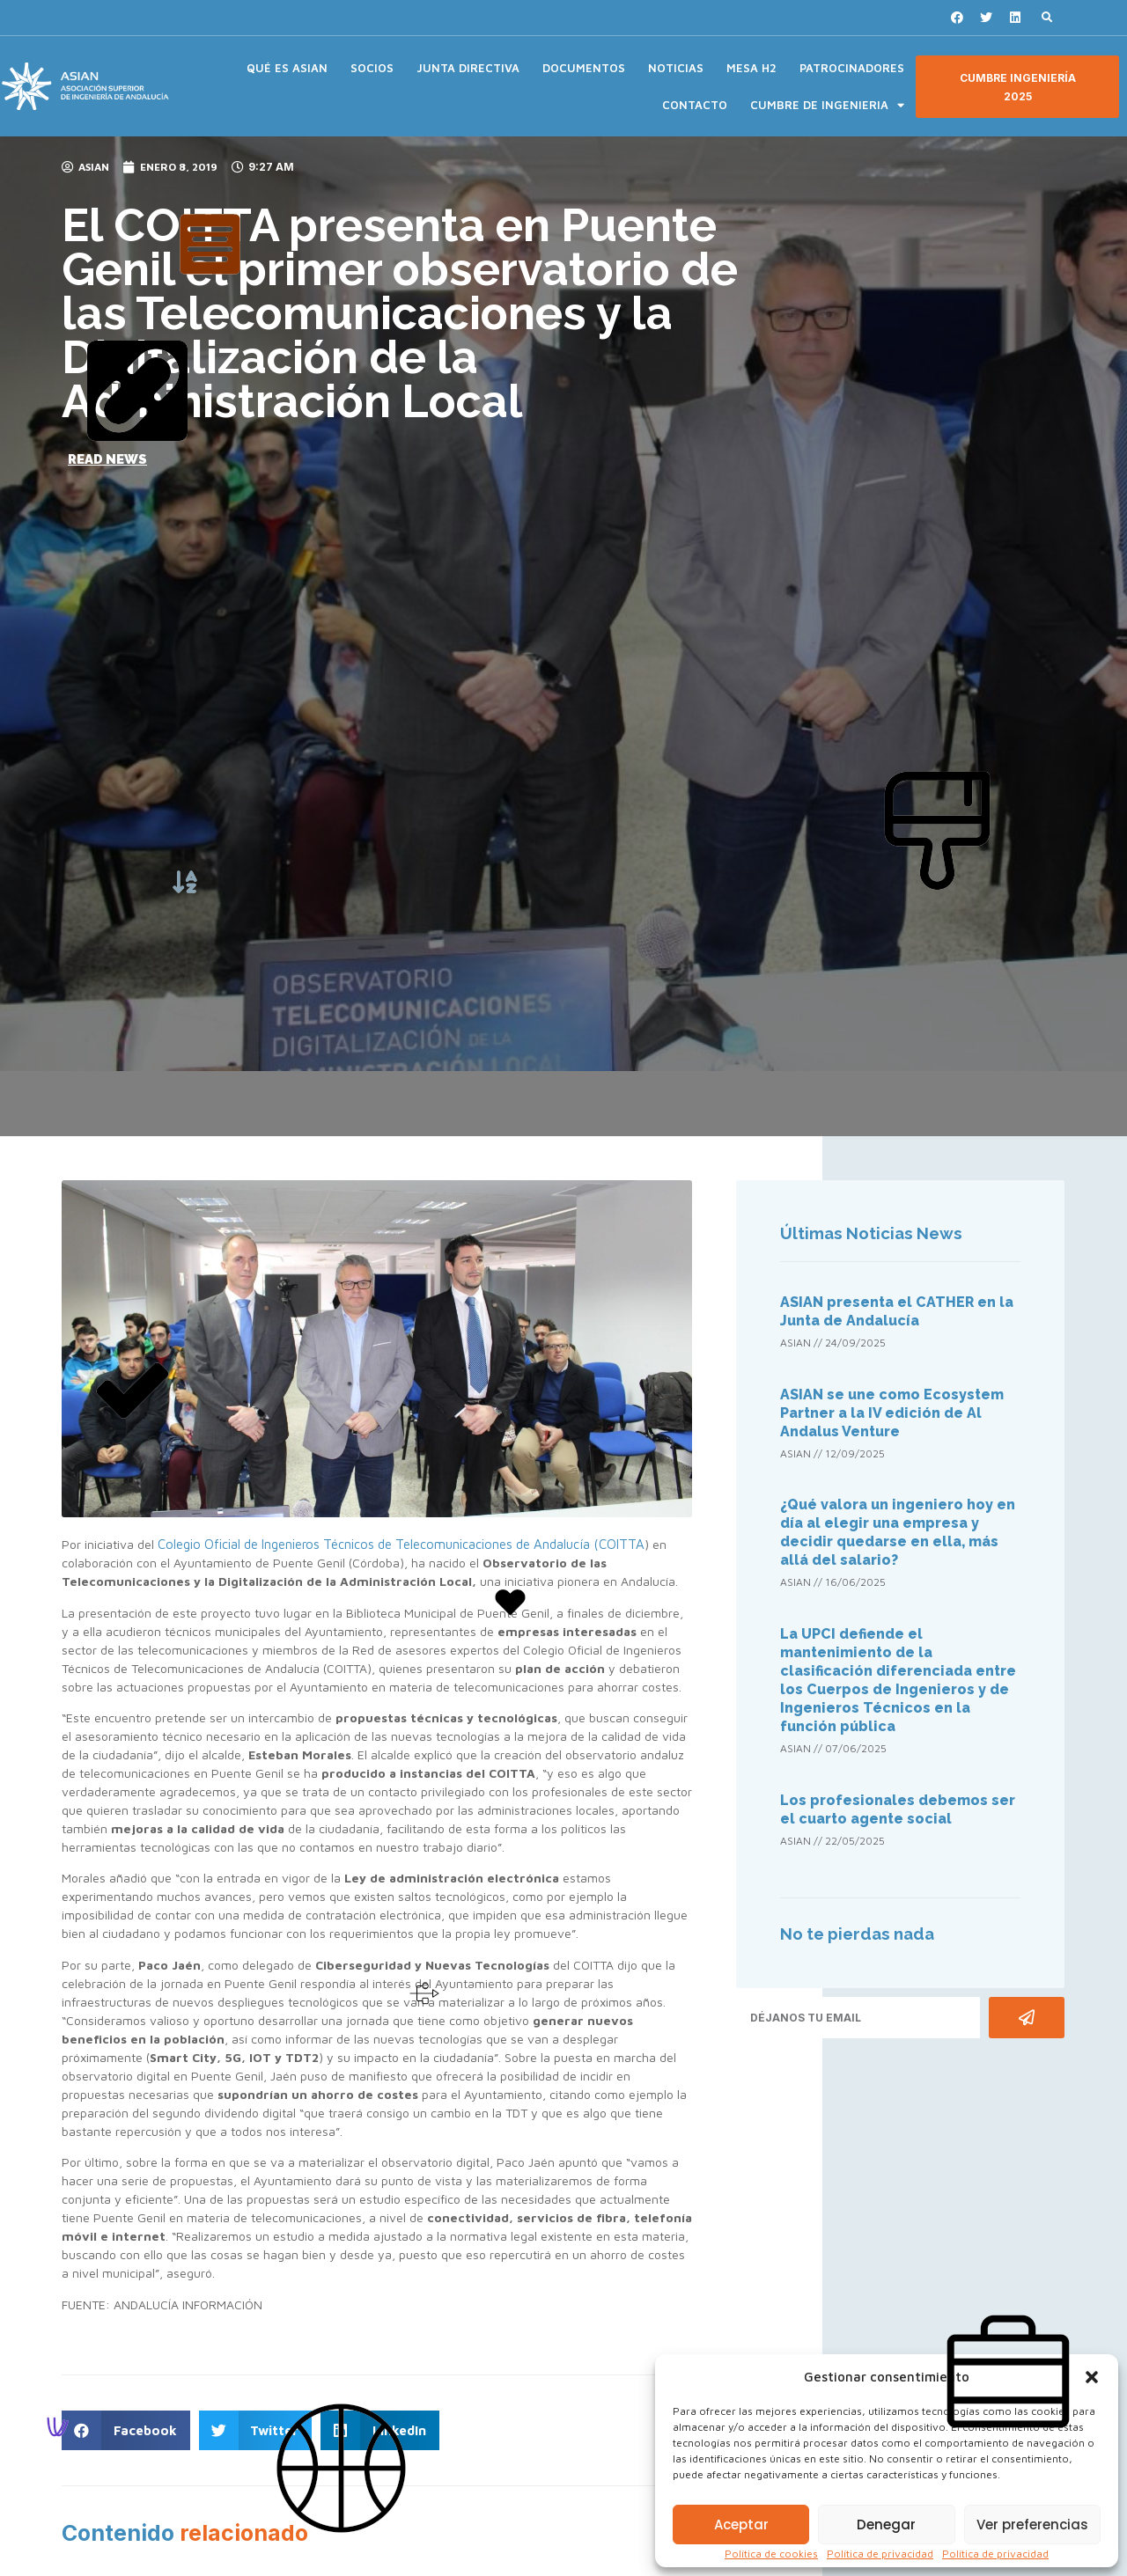 The height and width of the screenshot is (2576, 1127). What do you see at coordinates (57, 2426) in the screenshot?
I see `open windy weather app` at bounding box center [57, 2426].